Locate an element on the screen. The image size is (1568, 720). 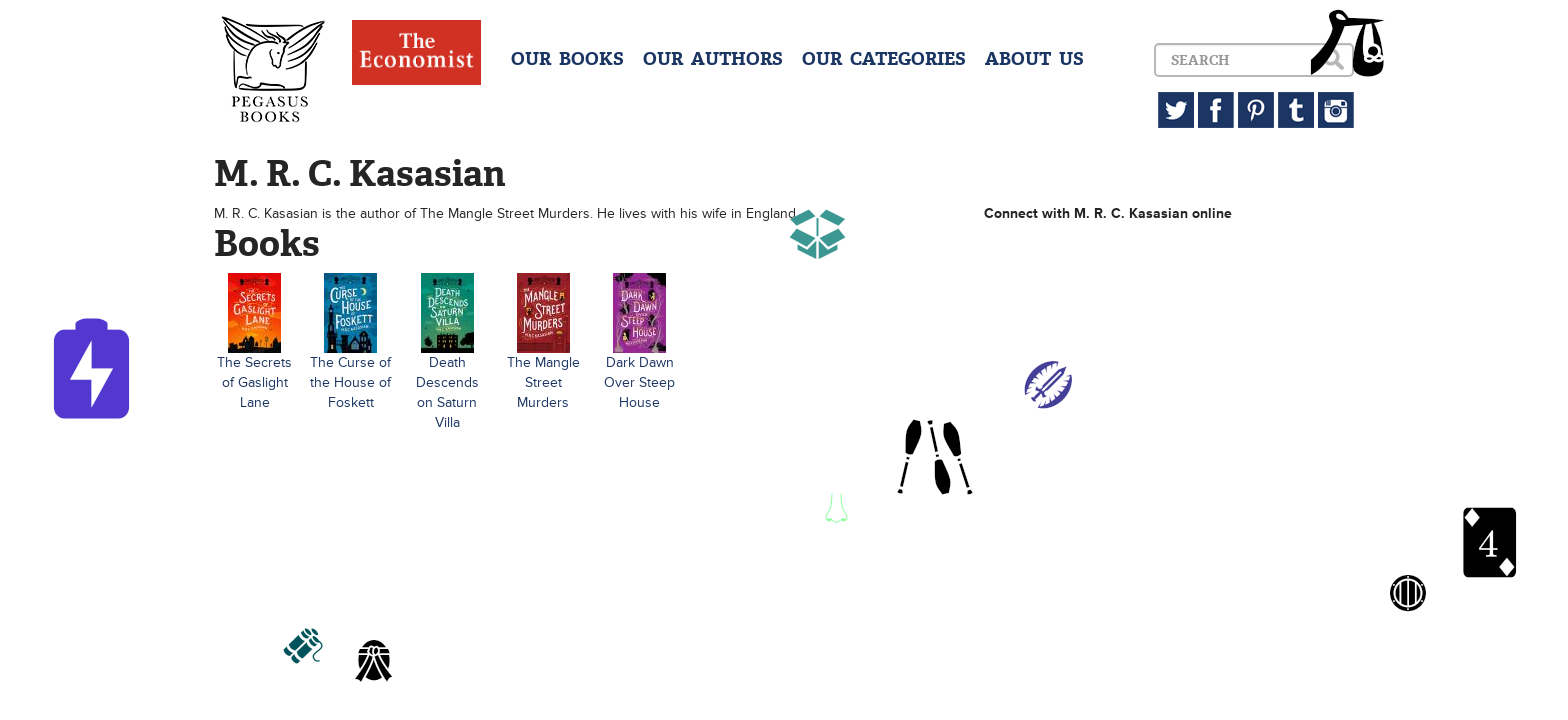
attack or combat action button is located at coordinates (1048, 384).